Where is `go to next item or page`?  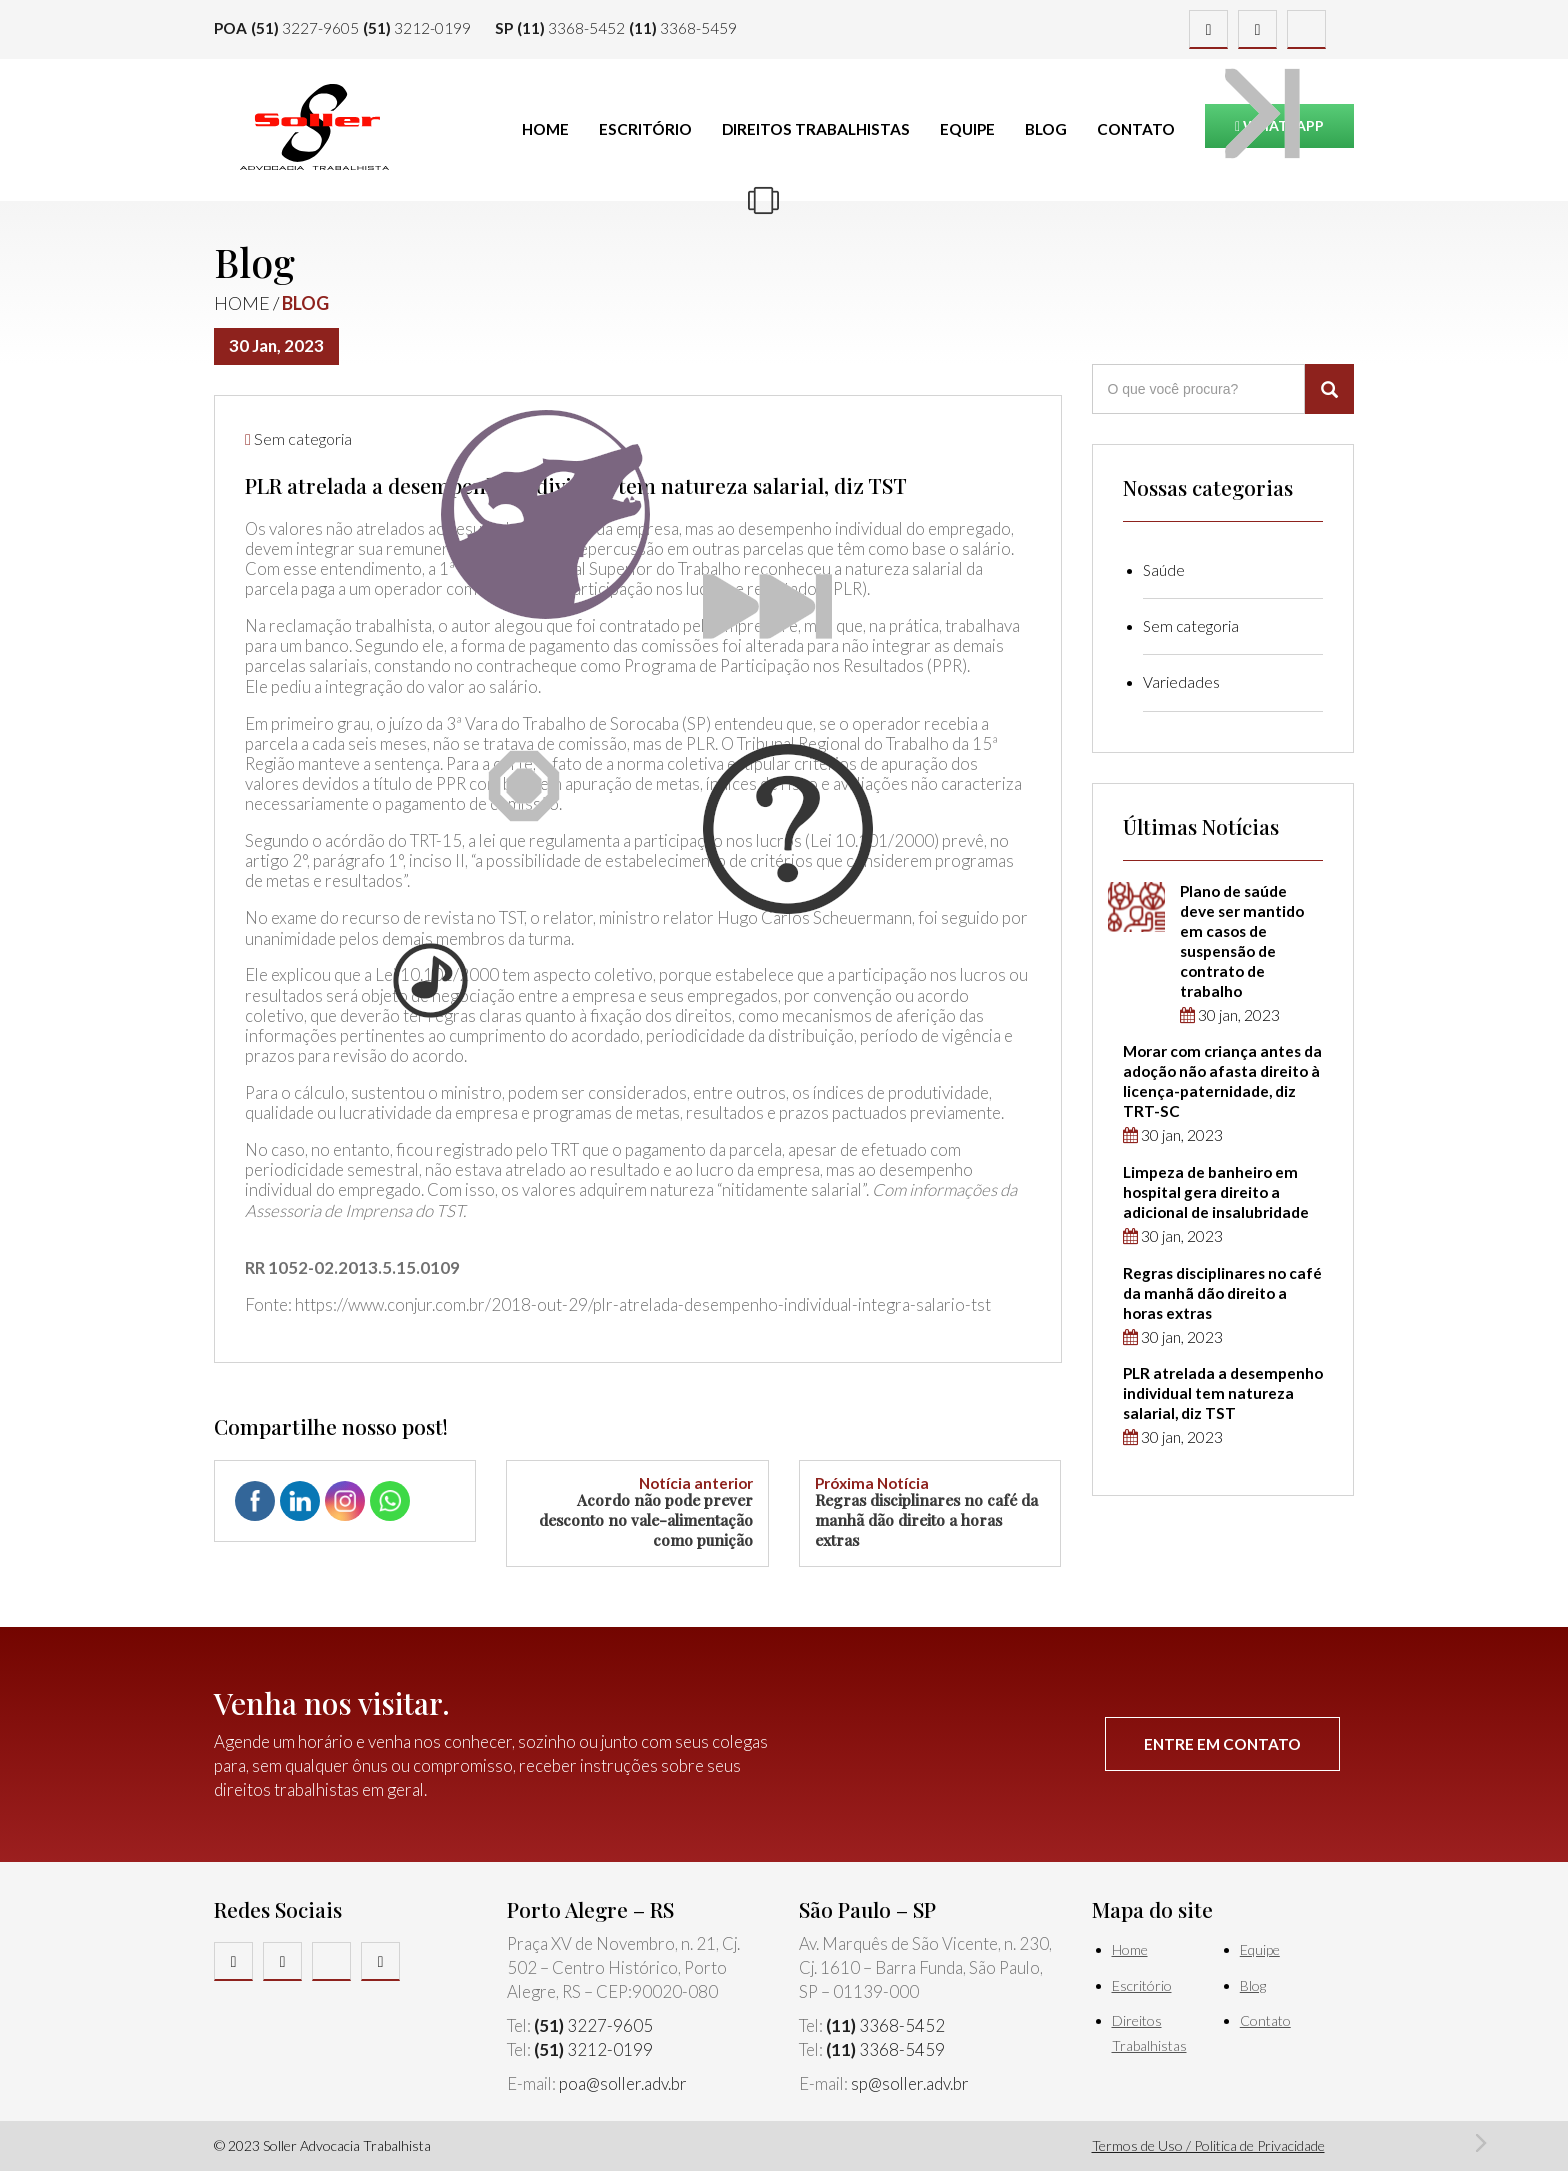 go to next item or page is located at coordinates (1482, 2143).